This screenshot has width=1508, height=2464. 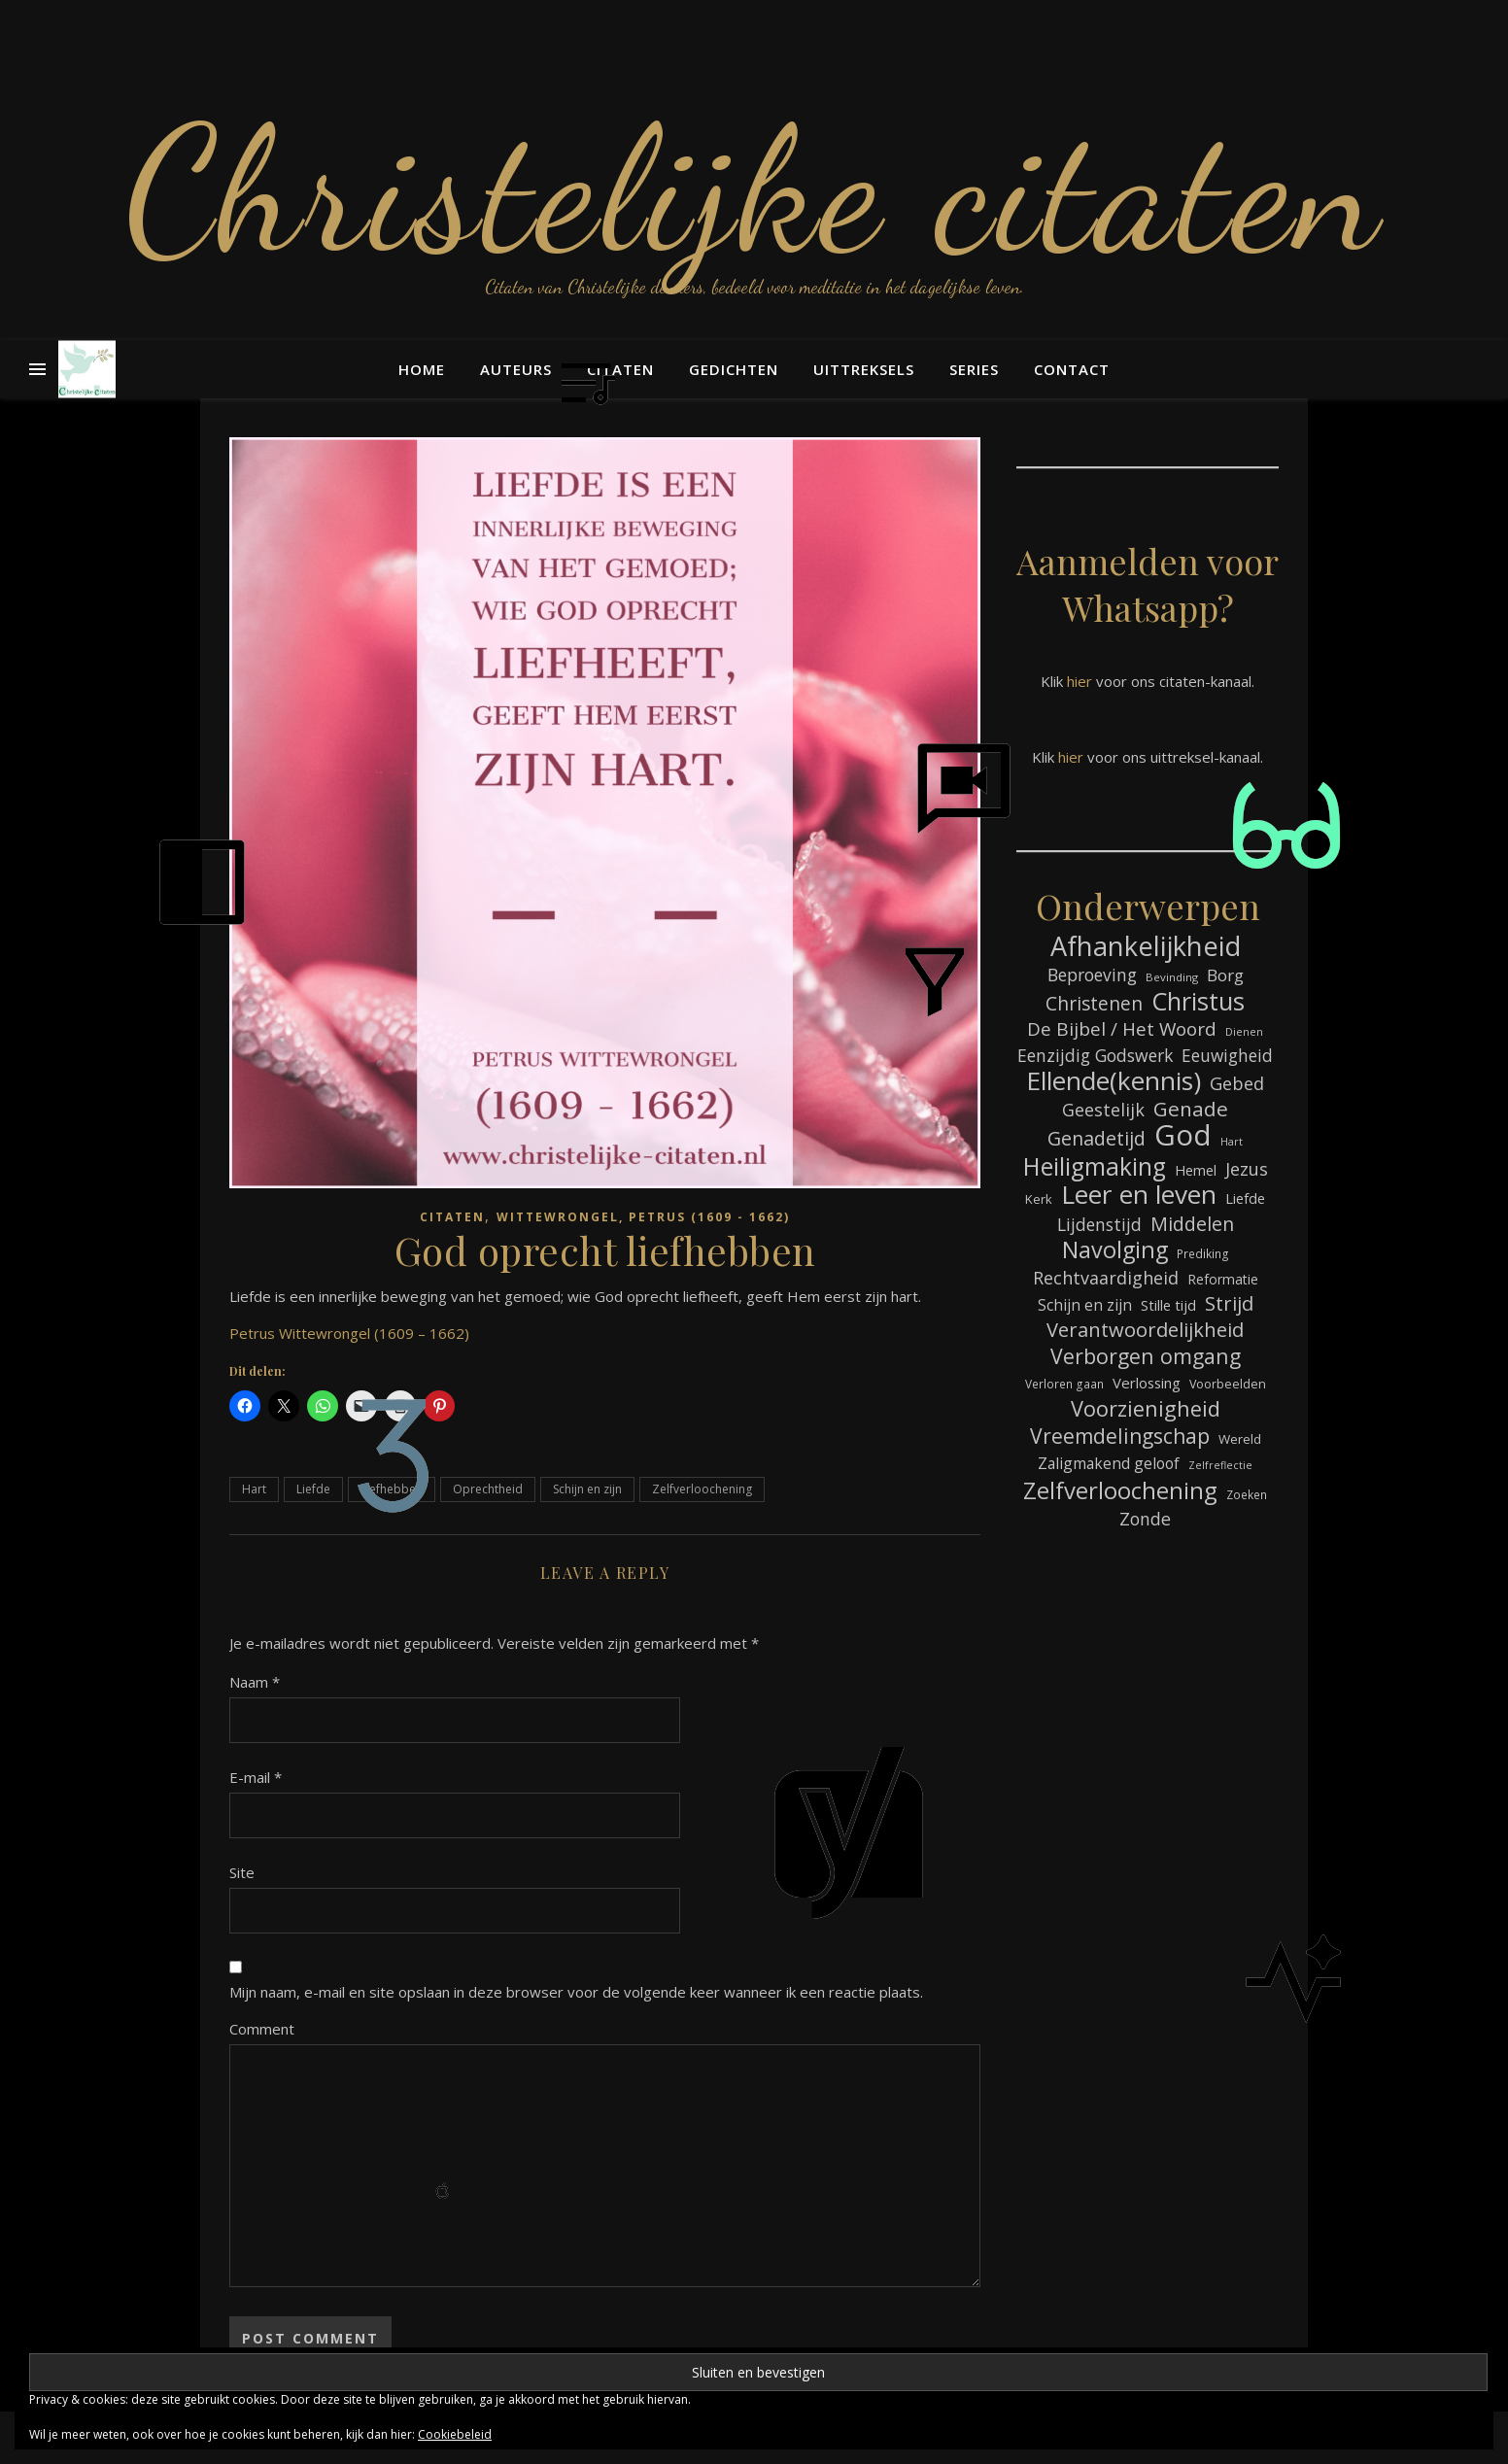 What do you see at coordinates (1293, 1982) in the screenshot?
I see `access AI-powered health monitoring` at bounding box center [1293, 1982].